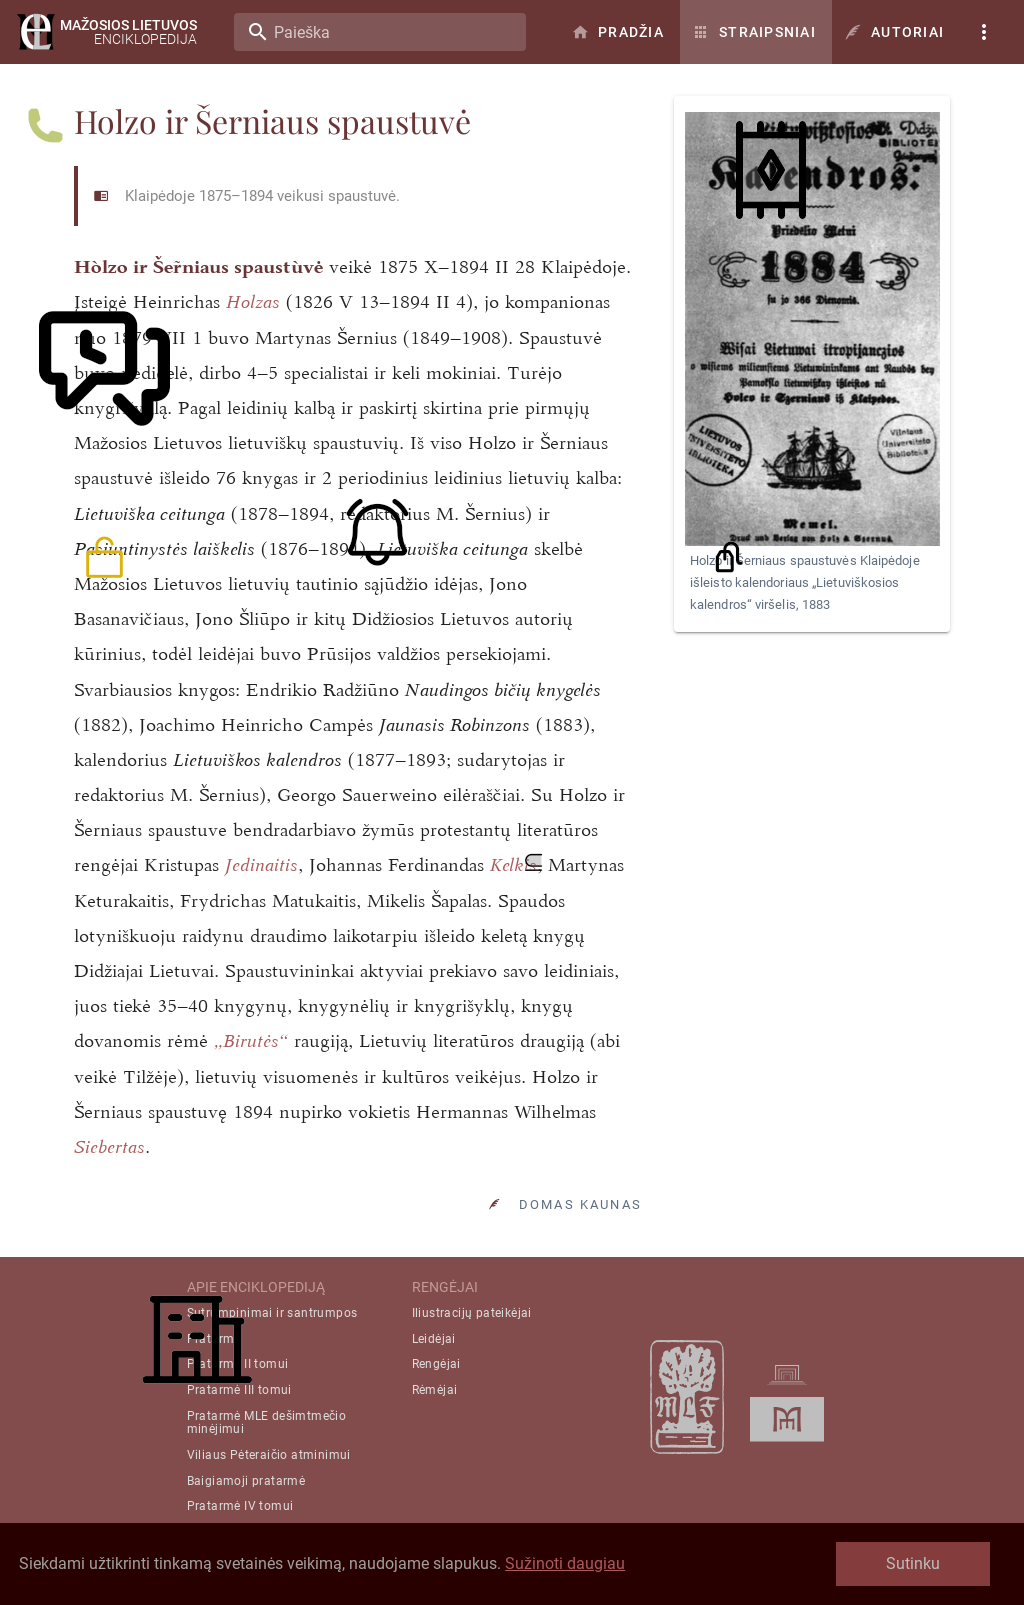 This screenshot has width=1024, height=1605. What do you see at coordinates (104, 368) in the screenshot?
I see `indicates an outdated or stale discussion thread` at bounding box center [104, 368].